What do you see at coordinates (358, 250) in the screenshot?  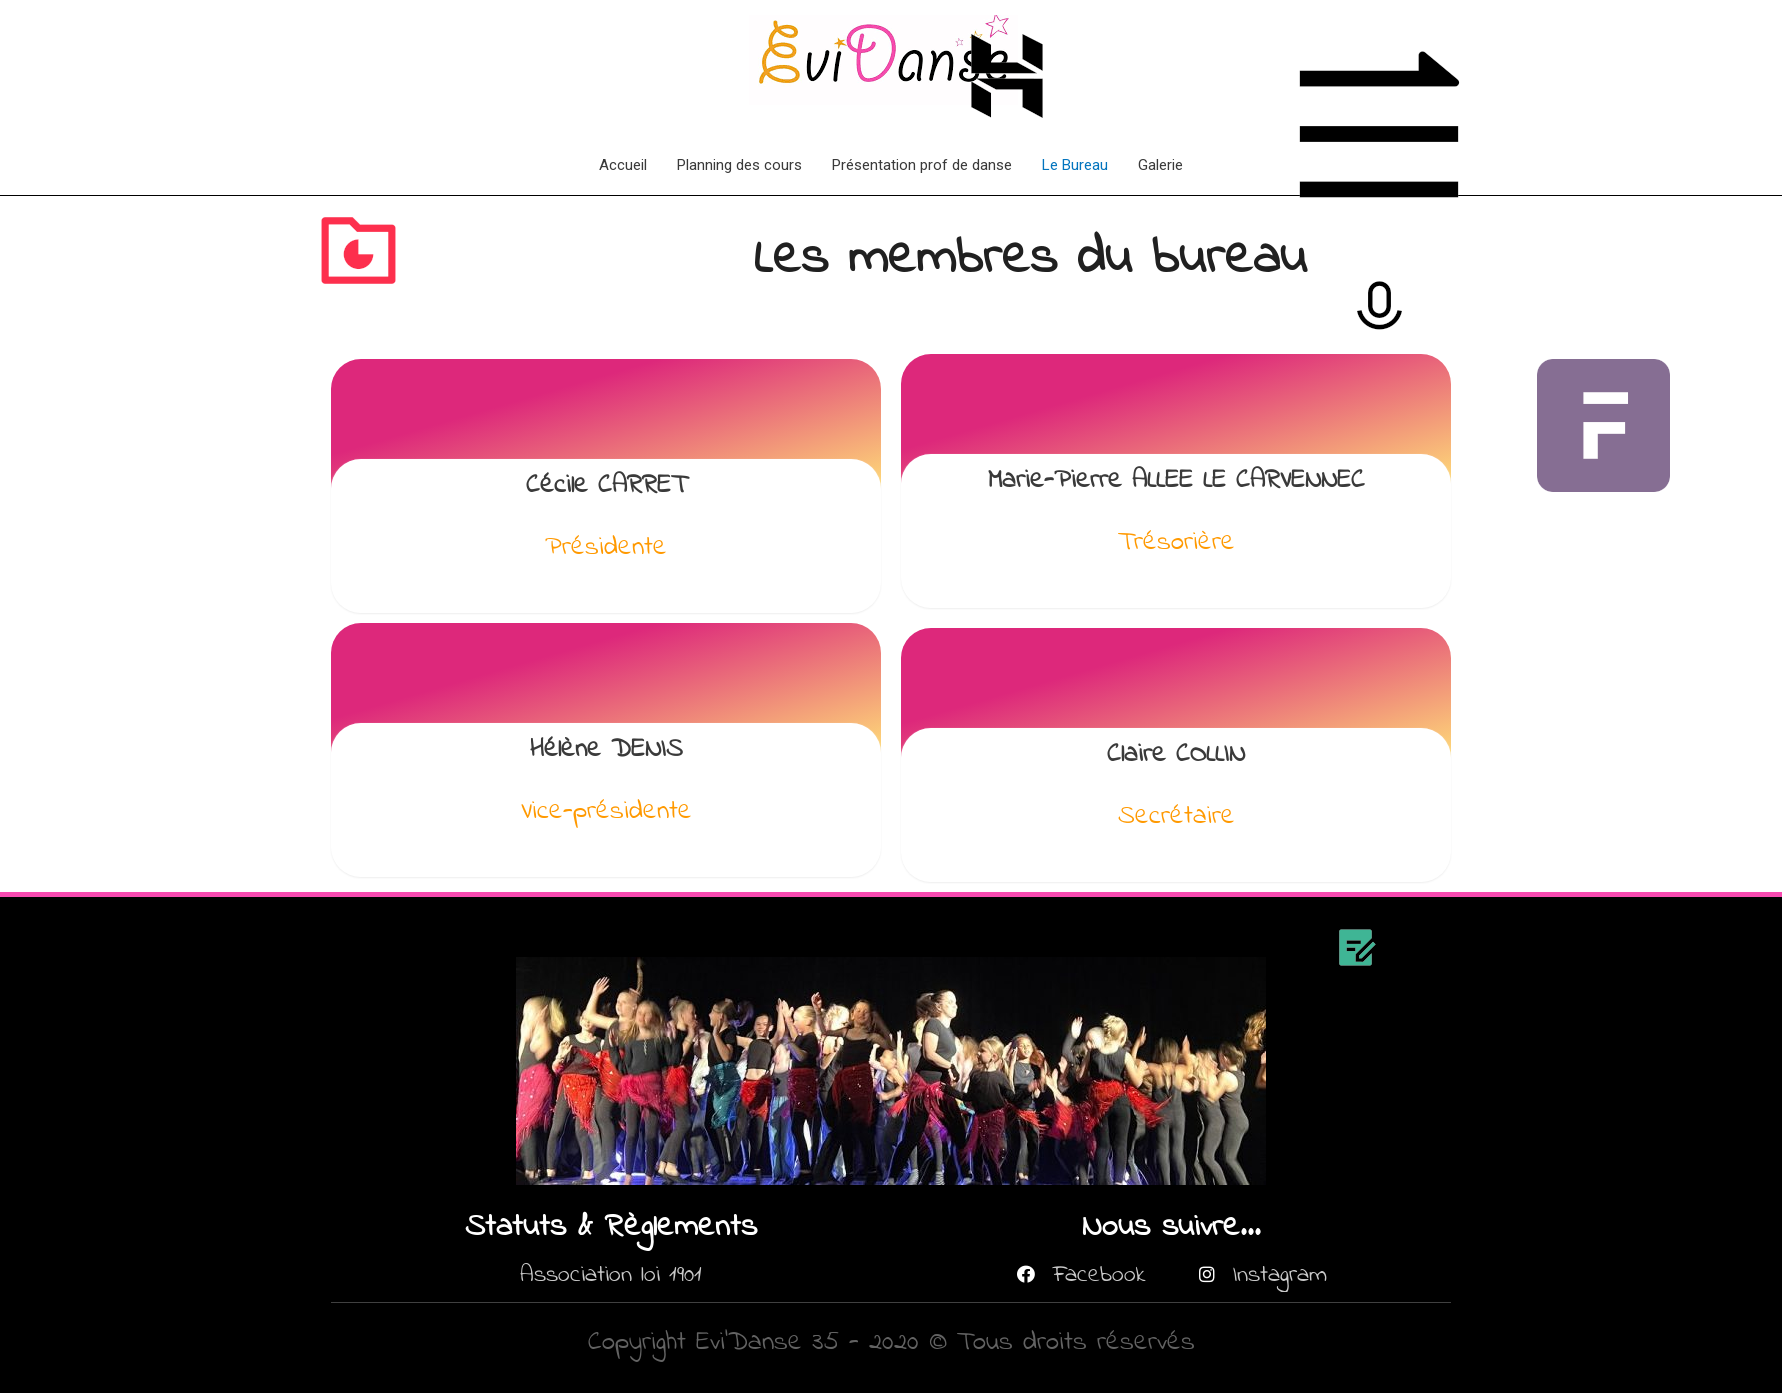 I see `access analytics or reports folder` at bounding box center [358, 250].